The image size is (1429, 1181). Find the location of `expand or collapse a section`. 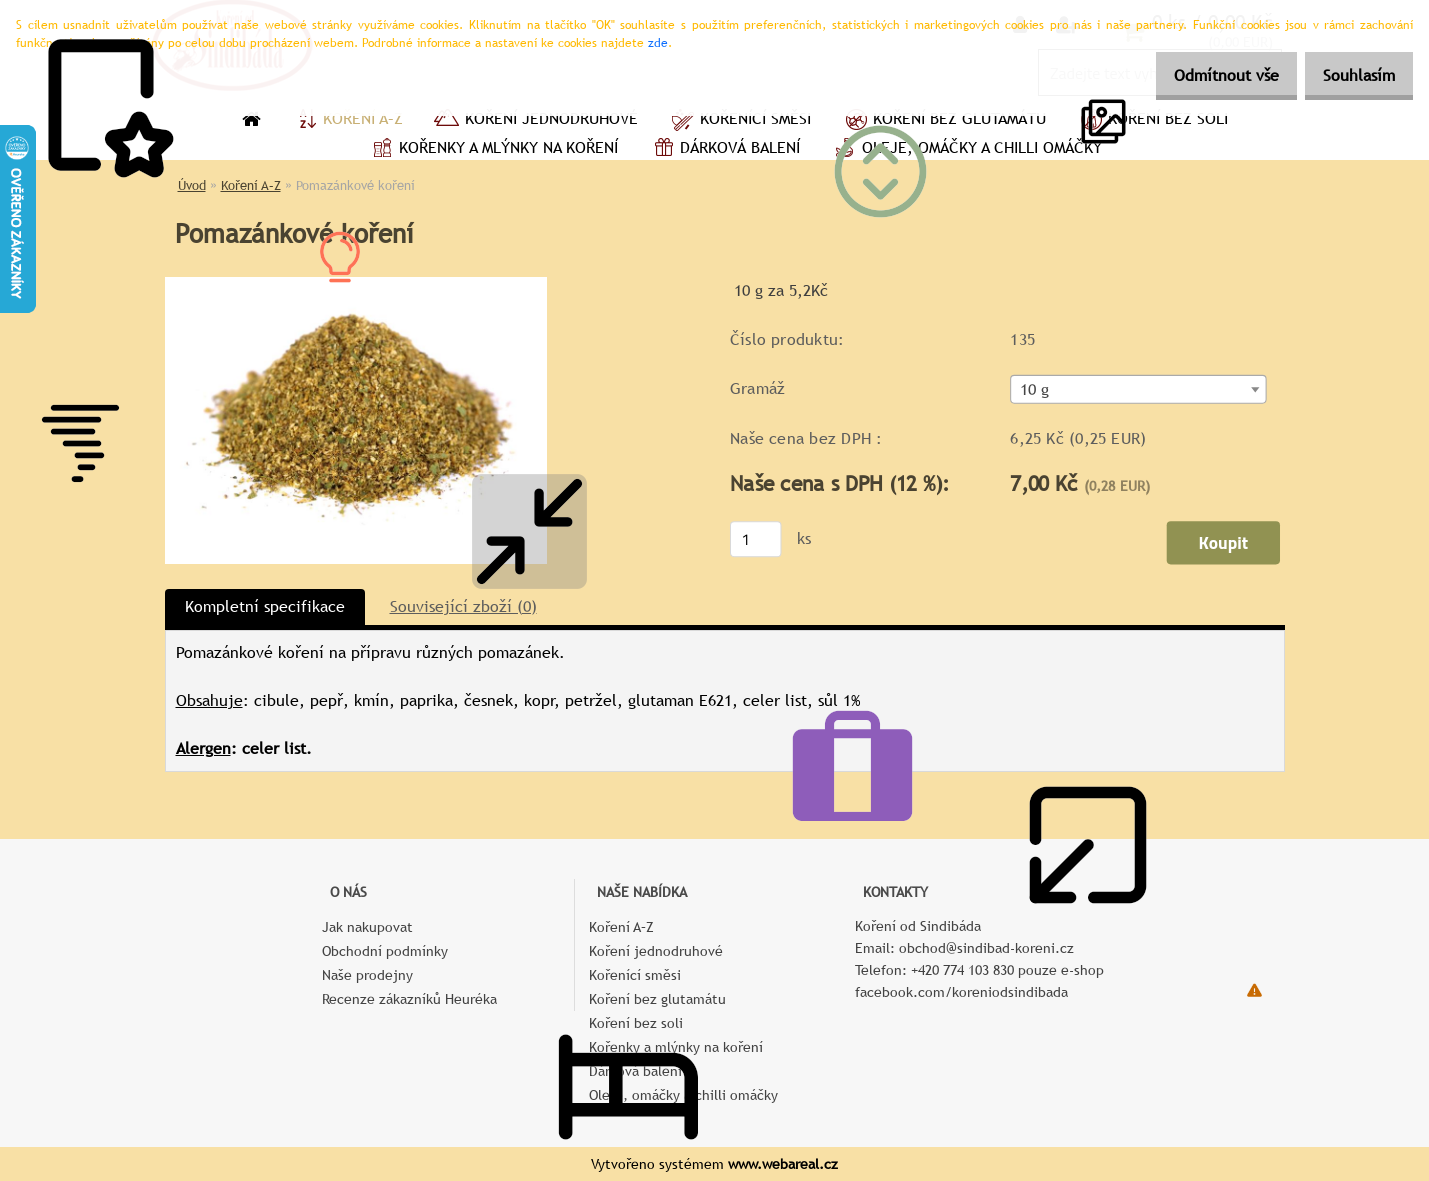

expand or collapse a section is located at coordinates (880, 171).